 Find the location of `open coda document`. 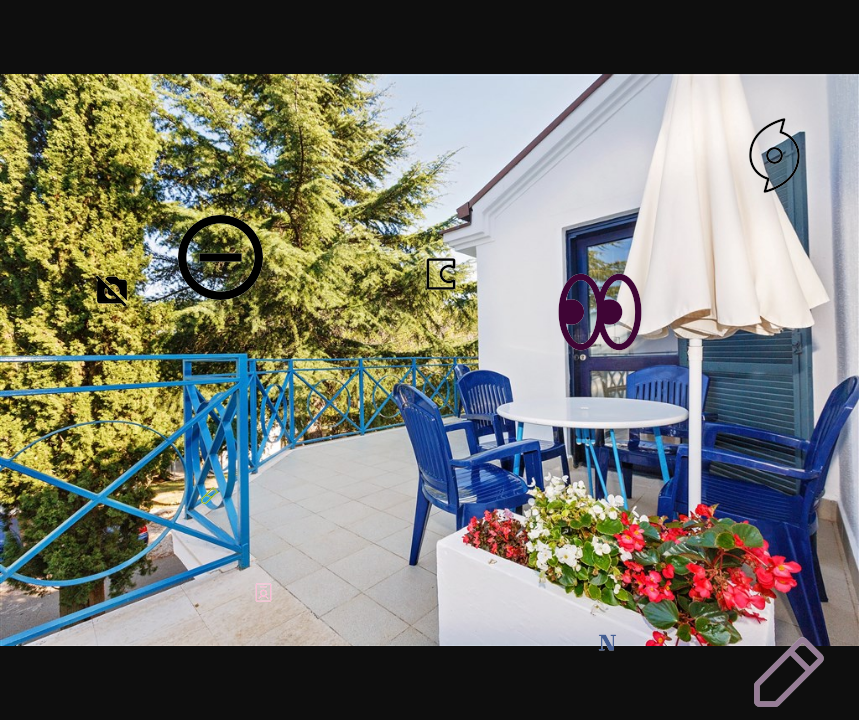

open coda document is located at coordinates (441, 274).